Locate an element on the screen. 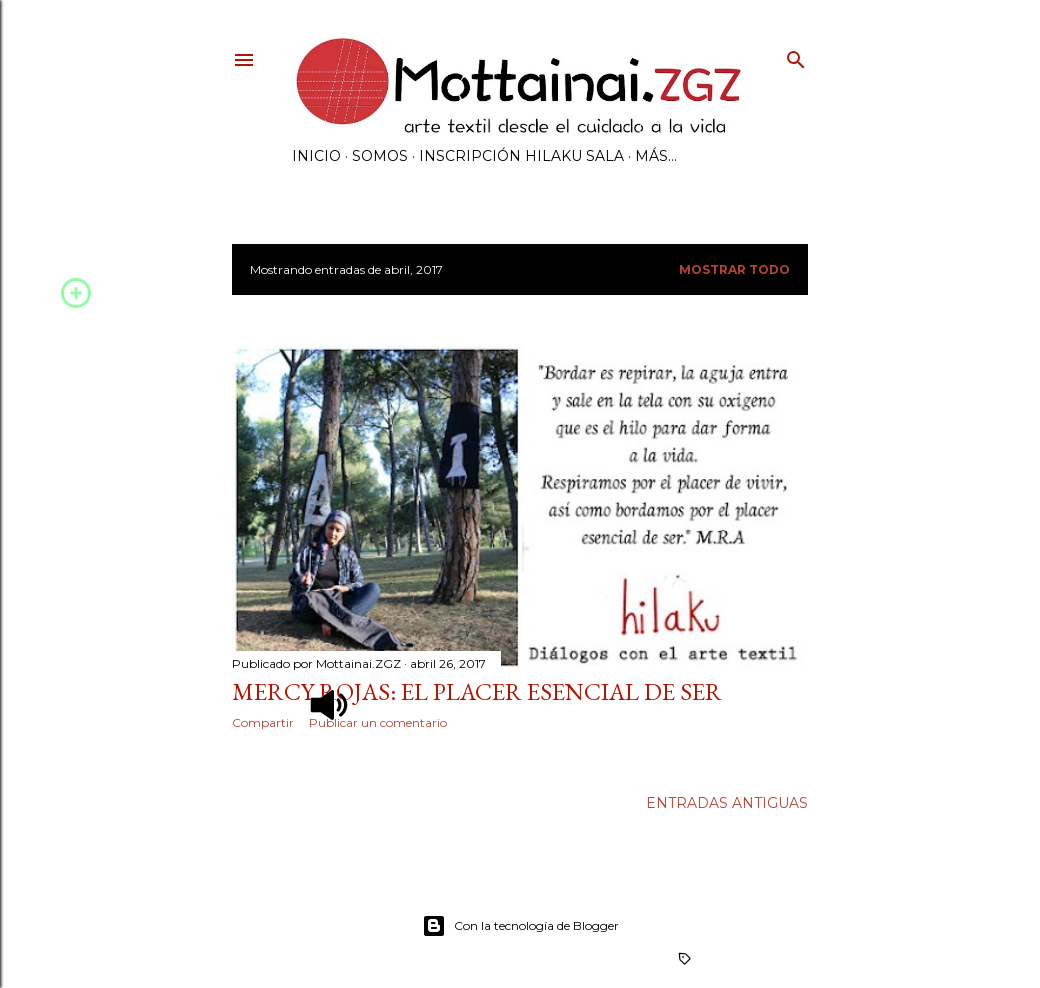  view or manage tags is located at coordinates (684, 958).